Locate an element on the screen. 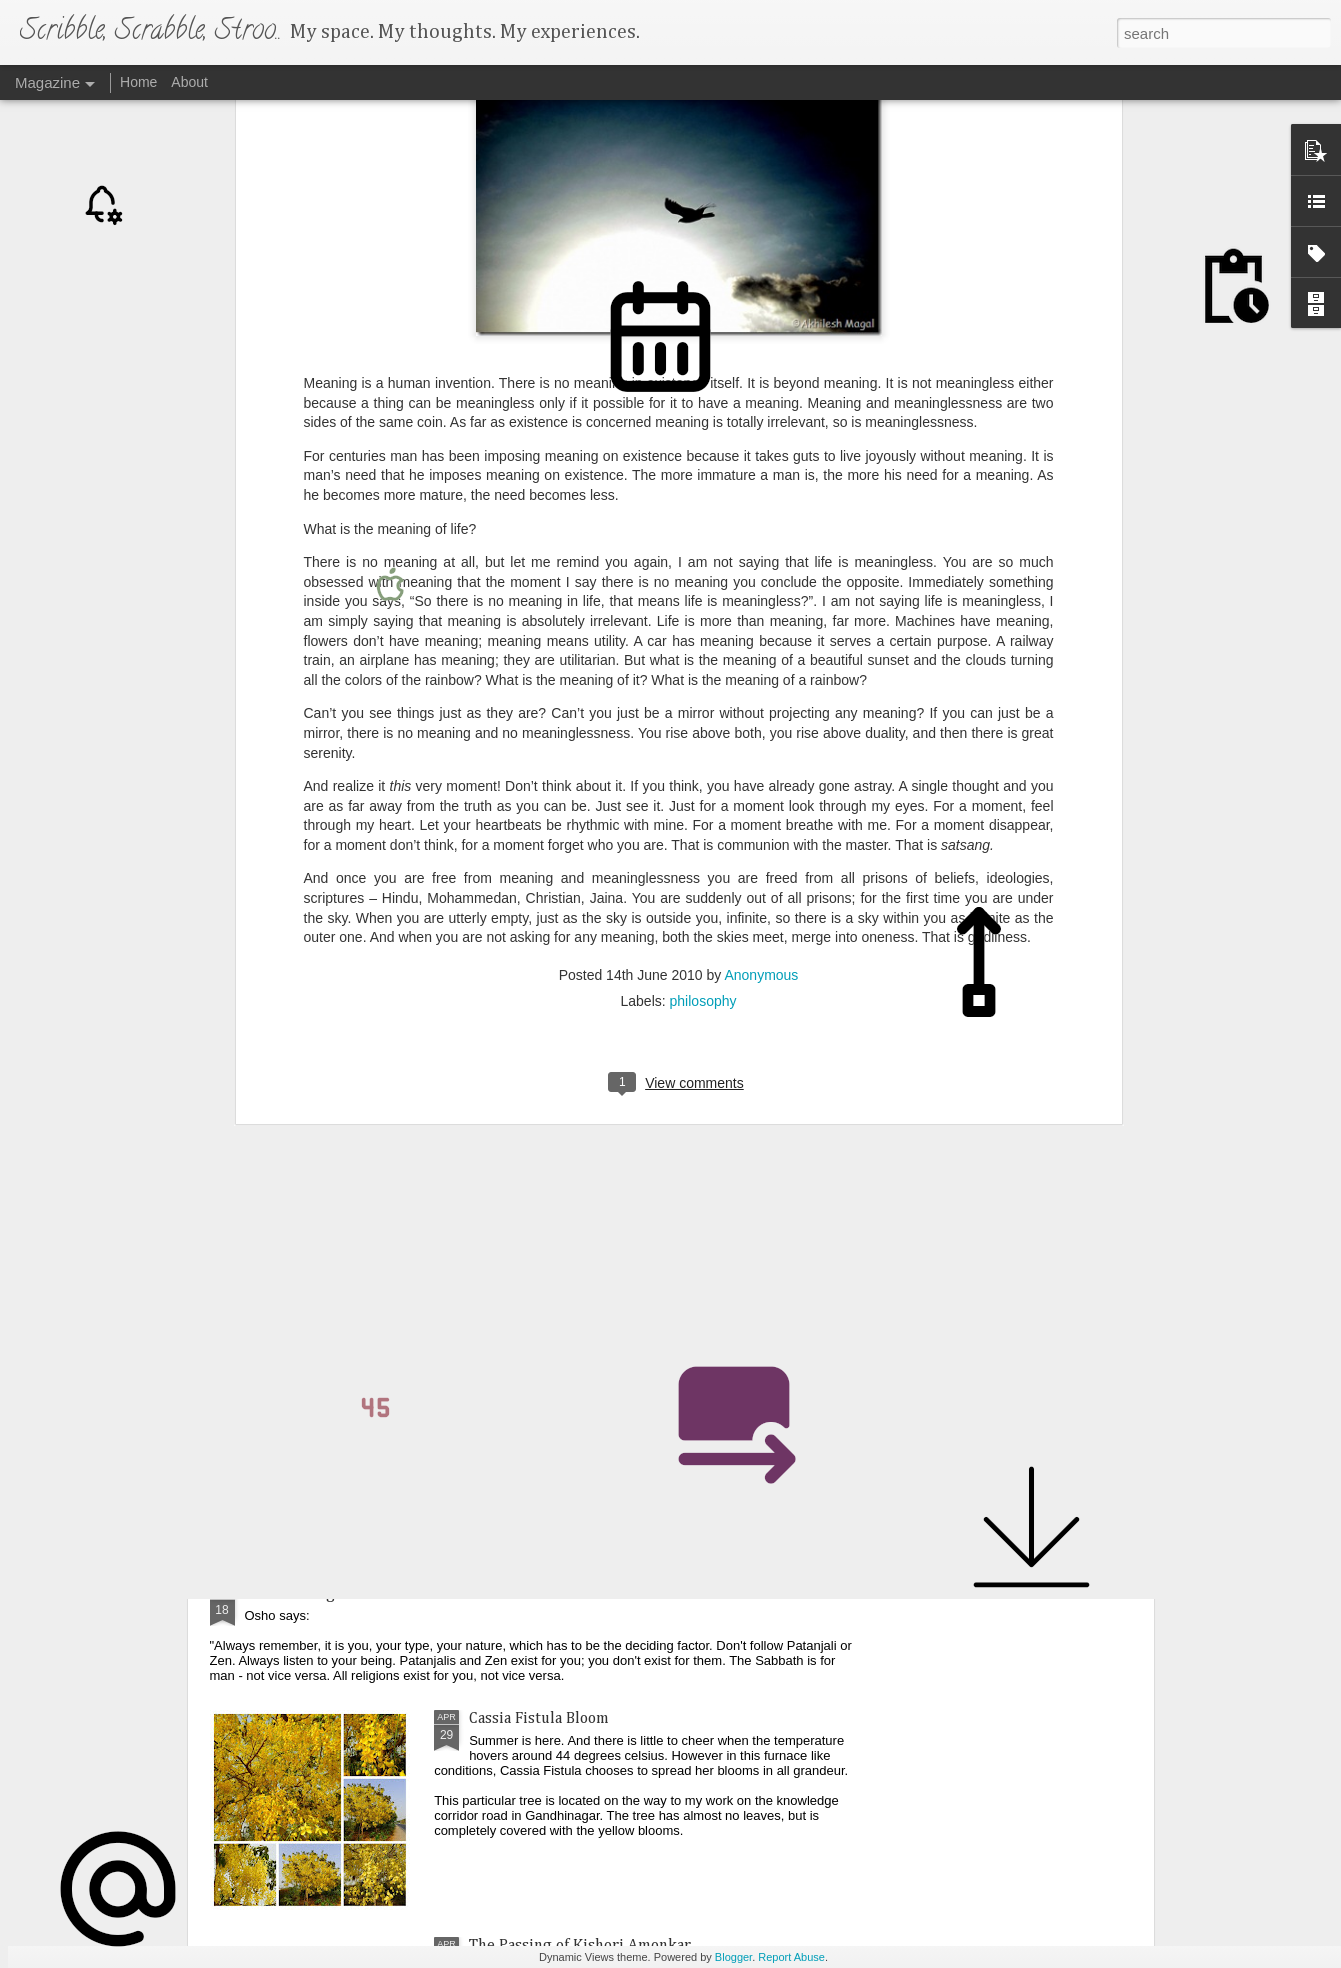 The image size is (1341, 1968). move item up in a list or hierarchy is located at coordinates (979, 962).